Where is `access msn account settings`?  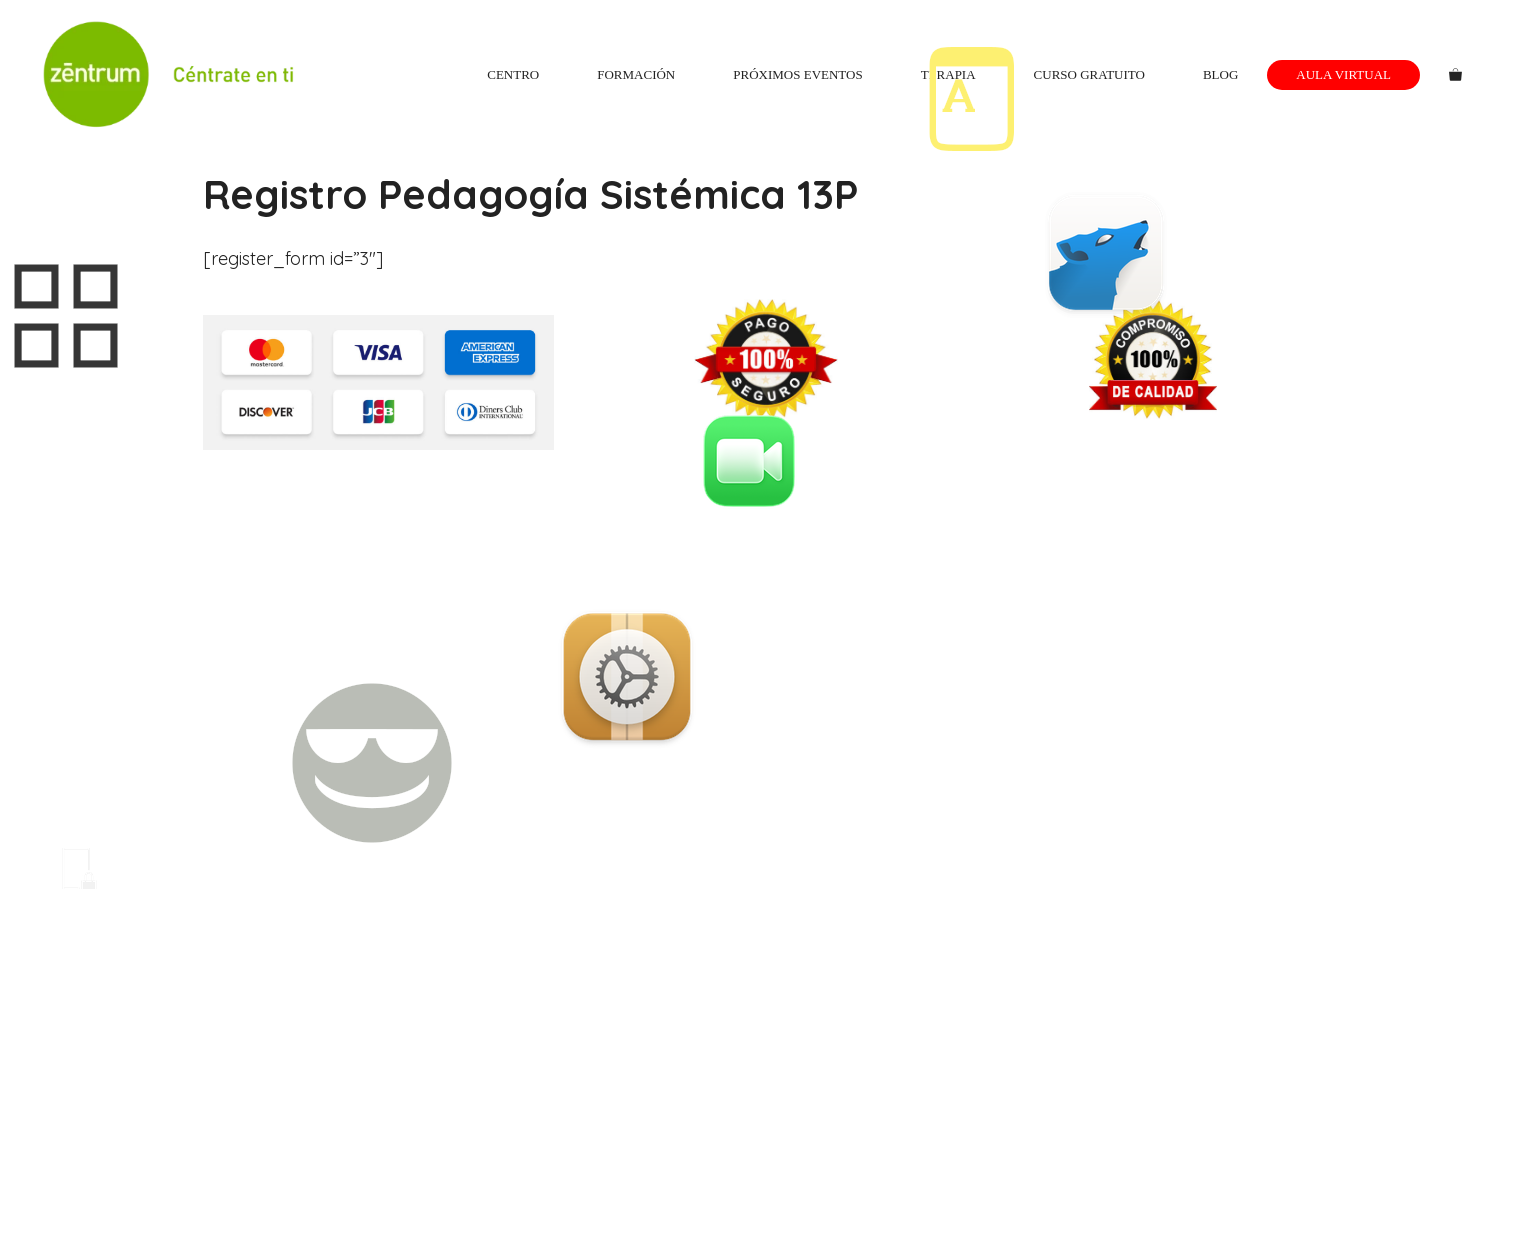
access msn account settings is located at coordinates (66, 316).